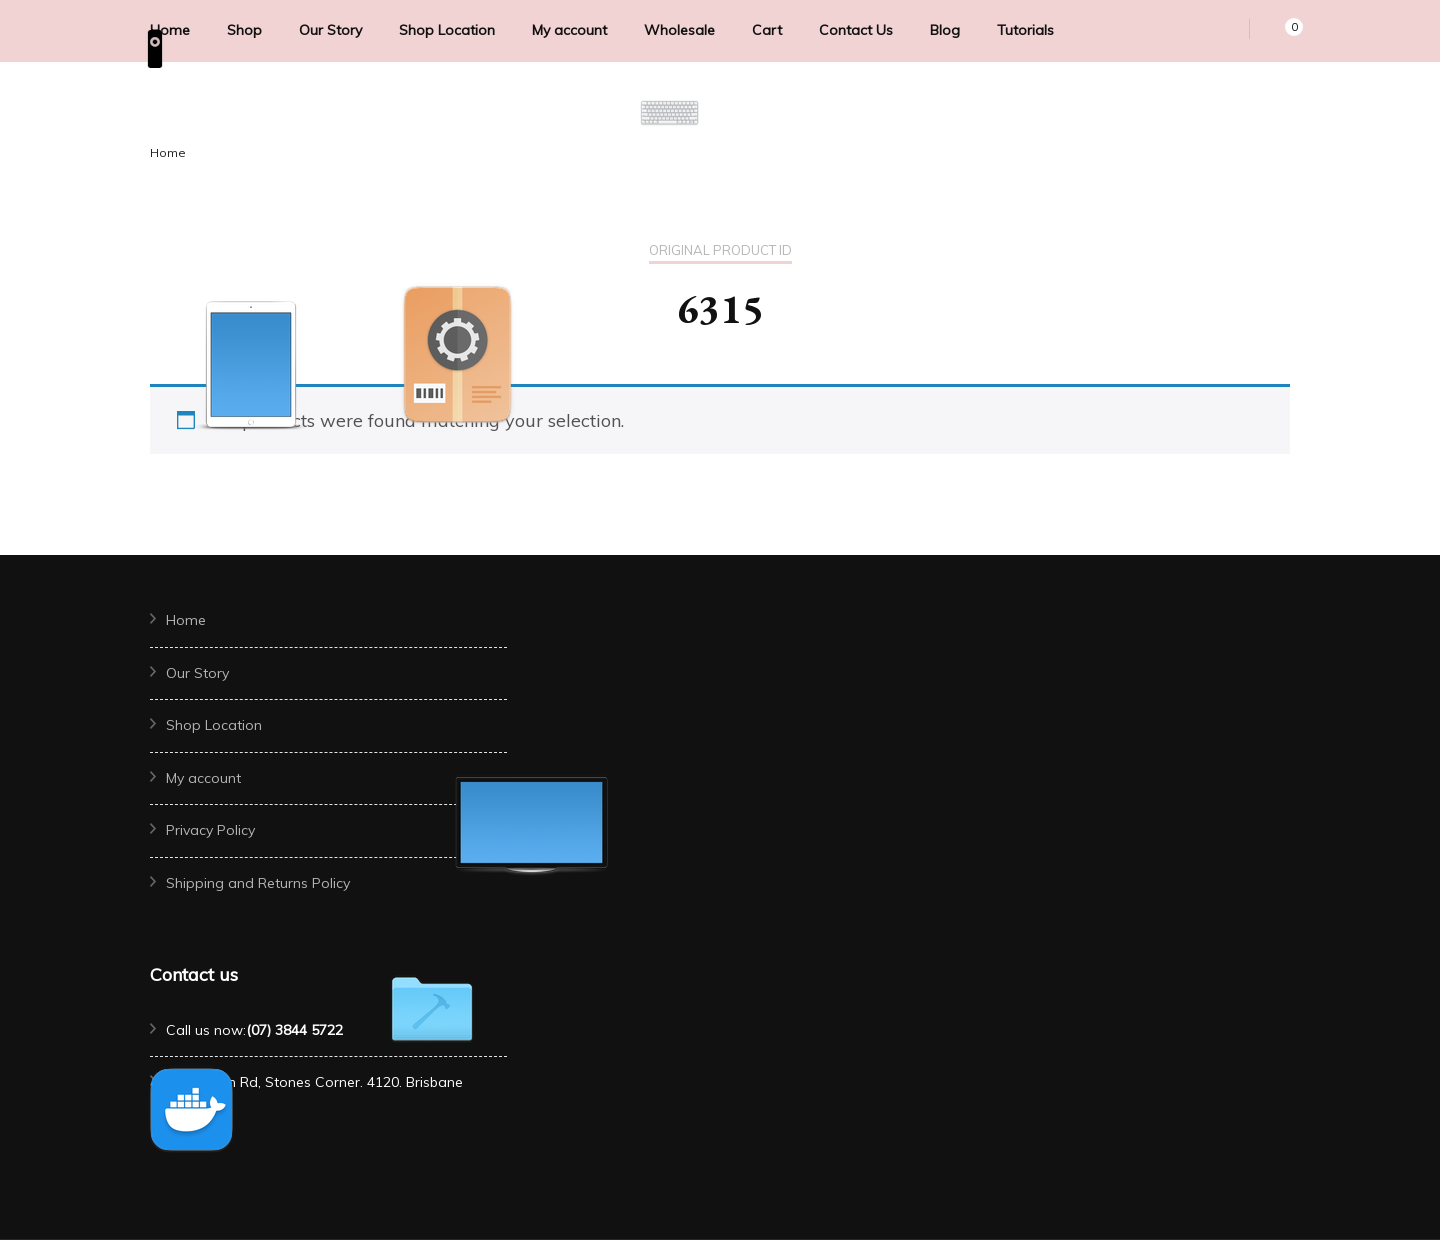 The width and height of the screenshot is (1440, 1240). Describe the element at coordinates (191, 1109) in the screenshot. I see `open Docker Desktop application` at that location.